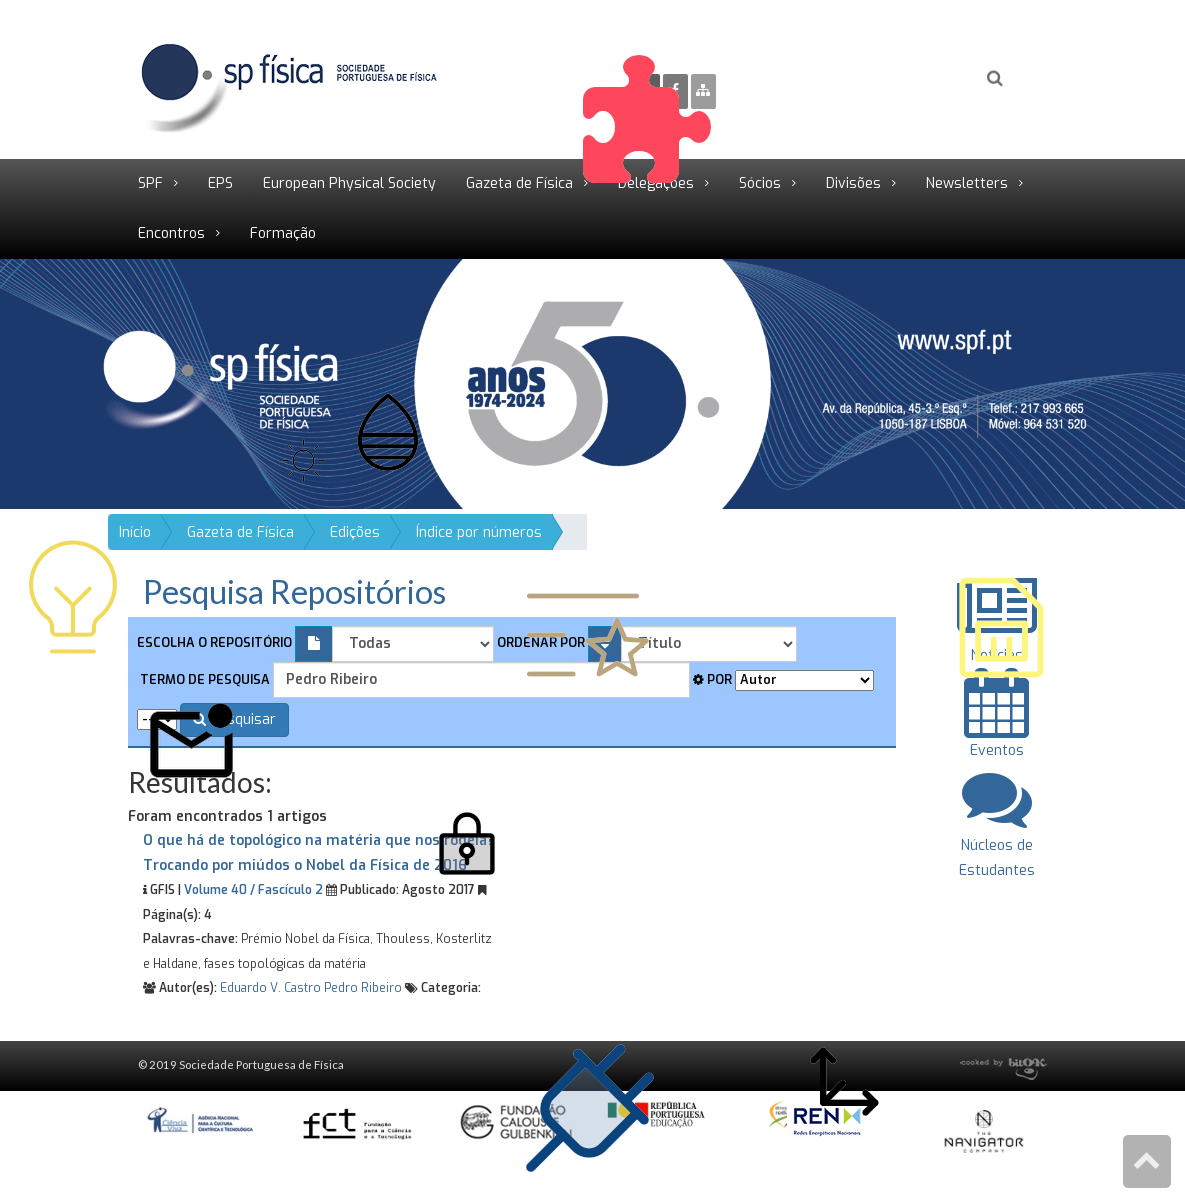 This screenshot has height=1201, width=1185. What do you see at coordinates (388, 435) in the screenshot?
I see `adjust fill level or capacity` at bounding box center [388, 435].